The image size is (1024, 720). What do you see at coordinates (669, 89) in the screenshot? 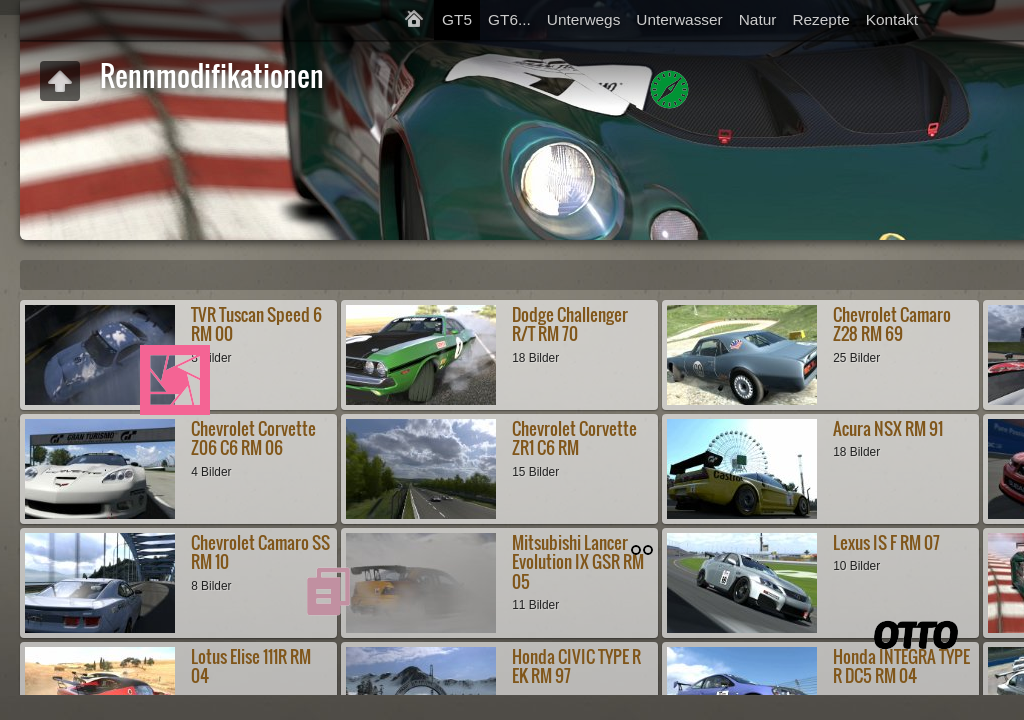
I see `open Safari web browser` at bounding box center [669, 89].